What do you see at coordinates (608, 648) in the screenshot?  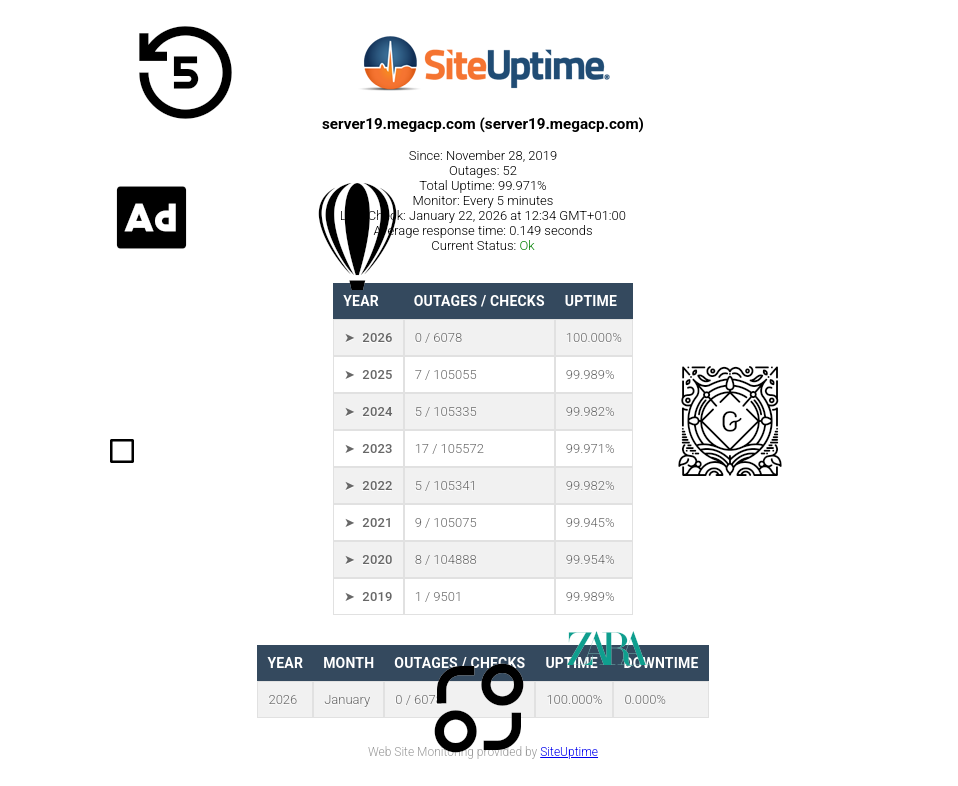 I see `visit the Zara website or app` at bounding box center [608, 648].